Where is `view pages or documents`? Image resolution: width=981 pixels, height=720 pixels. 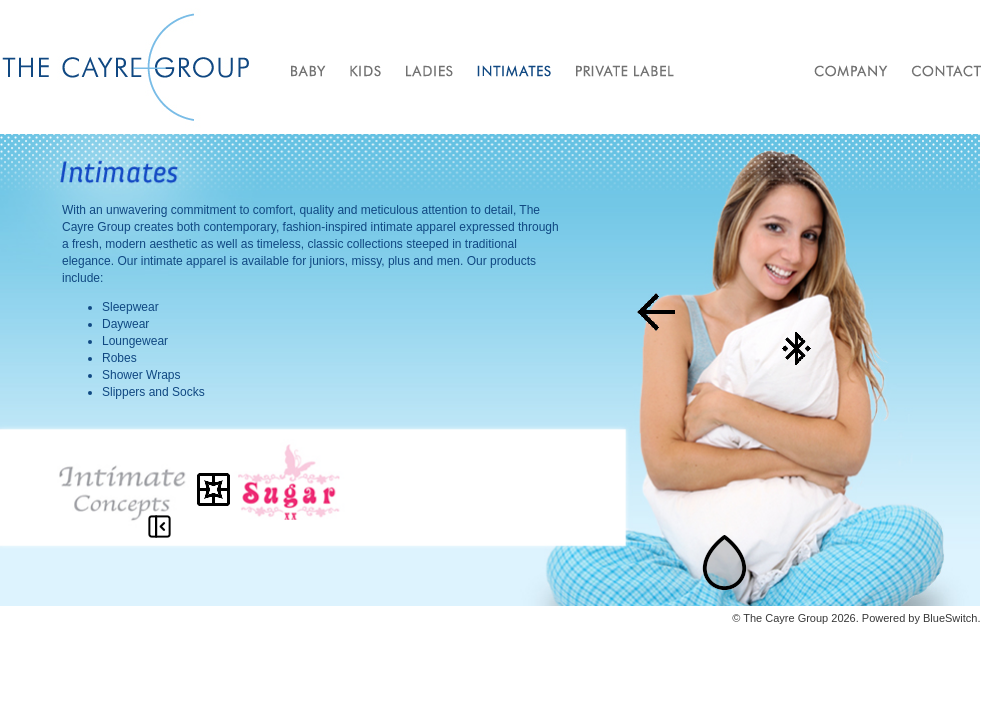 view pages or documents is located at coordinates (213, 489).